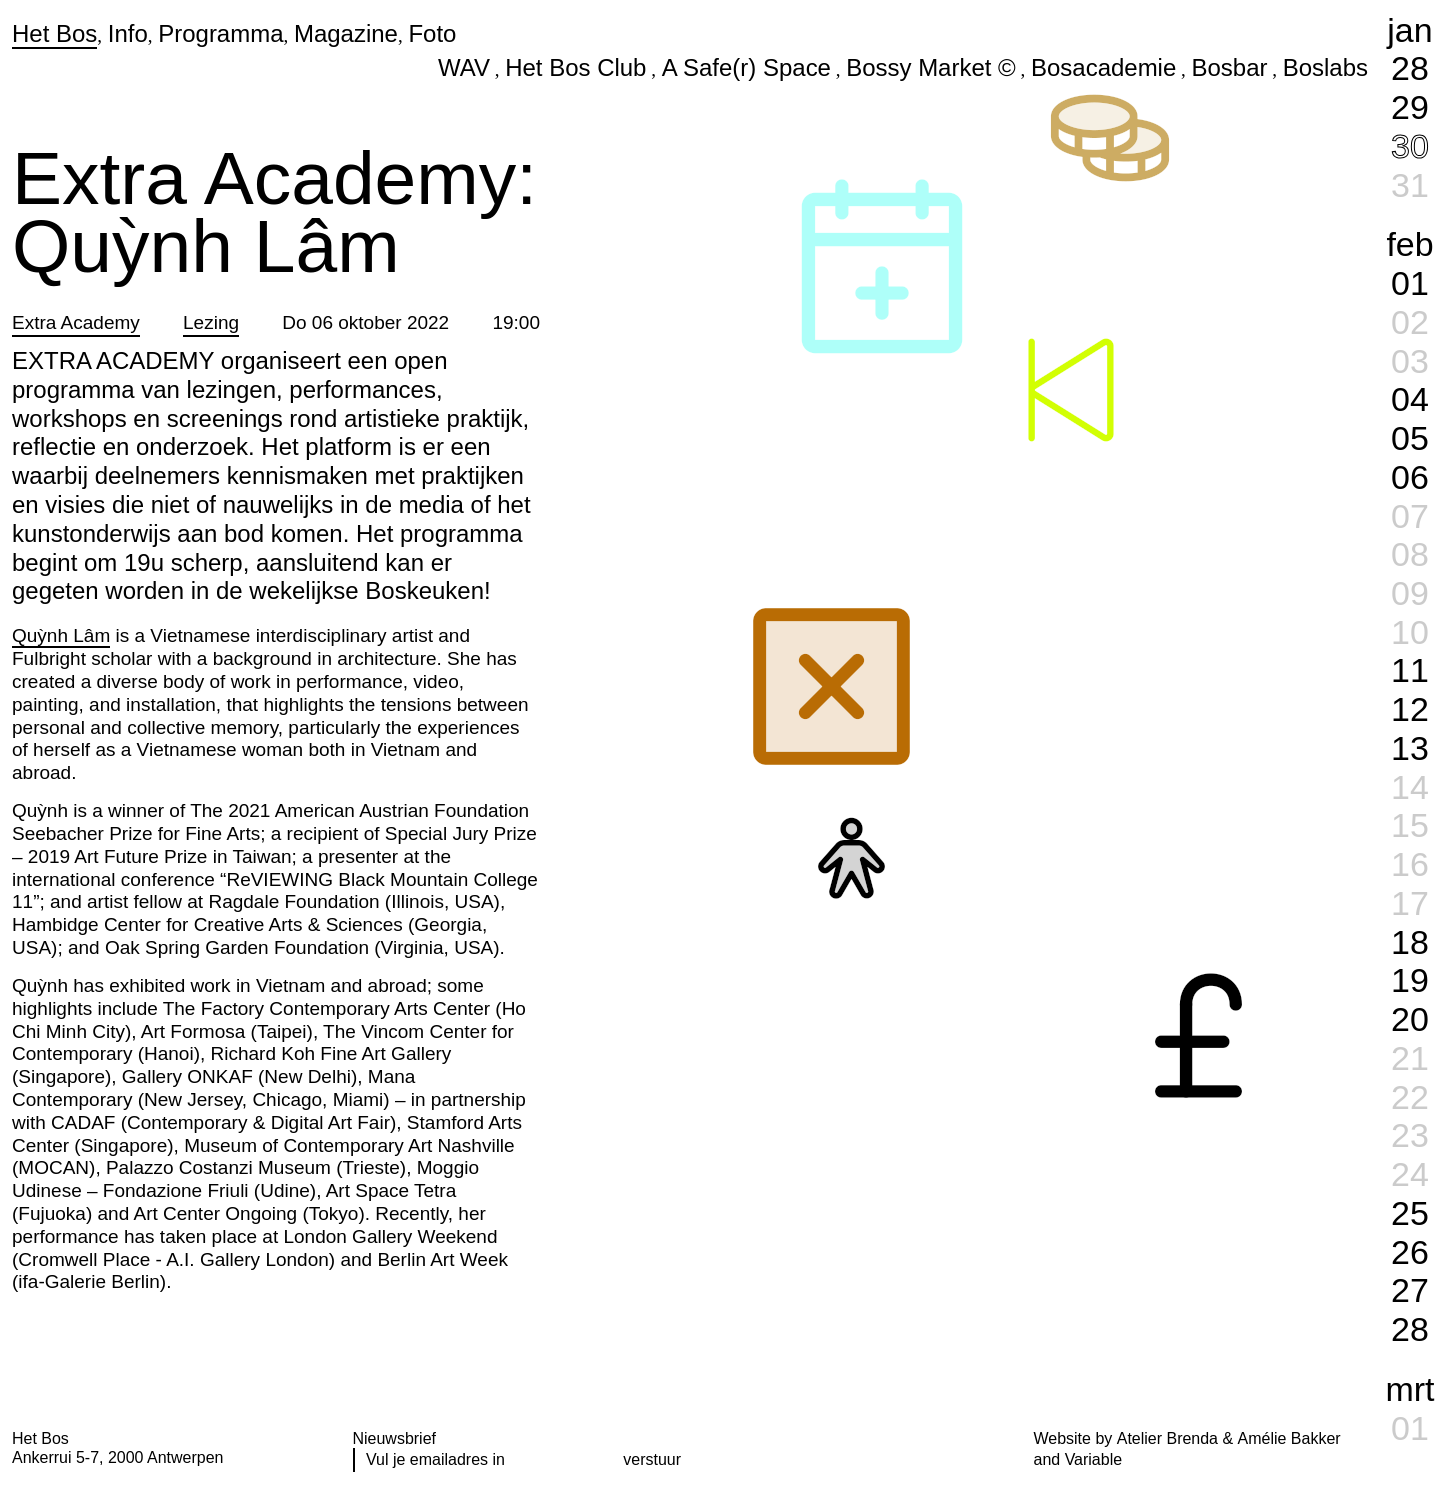 The height and width of the screenshot is (1493, 1440). Describe the element at coordinates (882, 273) in the screenshot. I see `add a new calendar event` at that location.